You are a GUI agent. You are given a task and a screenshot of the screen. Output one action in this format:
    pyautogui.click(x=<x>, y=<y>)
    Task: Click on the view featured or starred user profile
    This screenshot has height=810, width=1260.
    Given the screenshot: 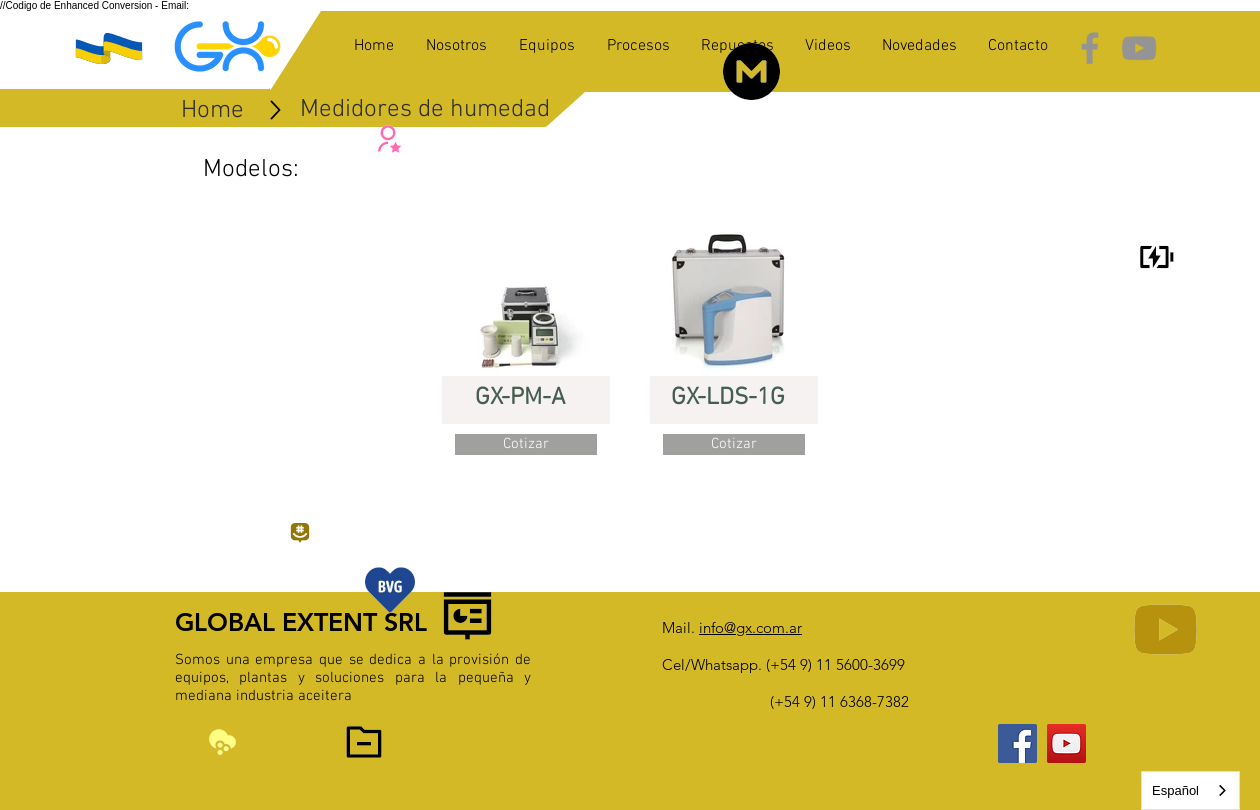 What is the action you would take?
    pyautogui.click(x=388, y=139)
    